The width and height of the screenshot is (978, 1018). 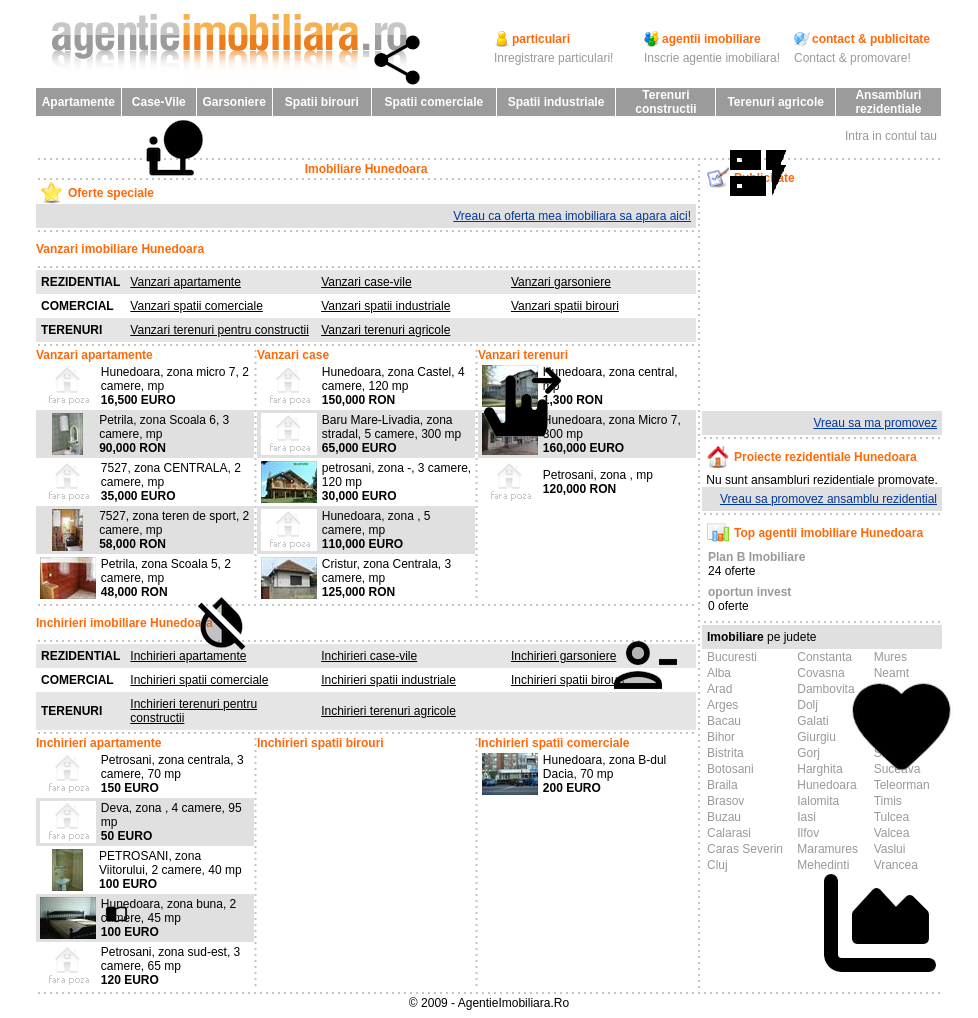 I want to click on access dynamic form builder, so click(x=758, y=173).